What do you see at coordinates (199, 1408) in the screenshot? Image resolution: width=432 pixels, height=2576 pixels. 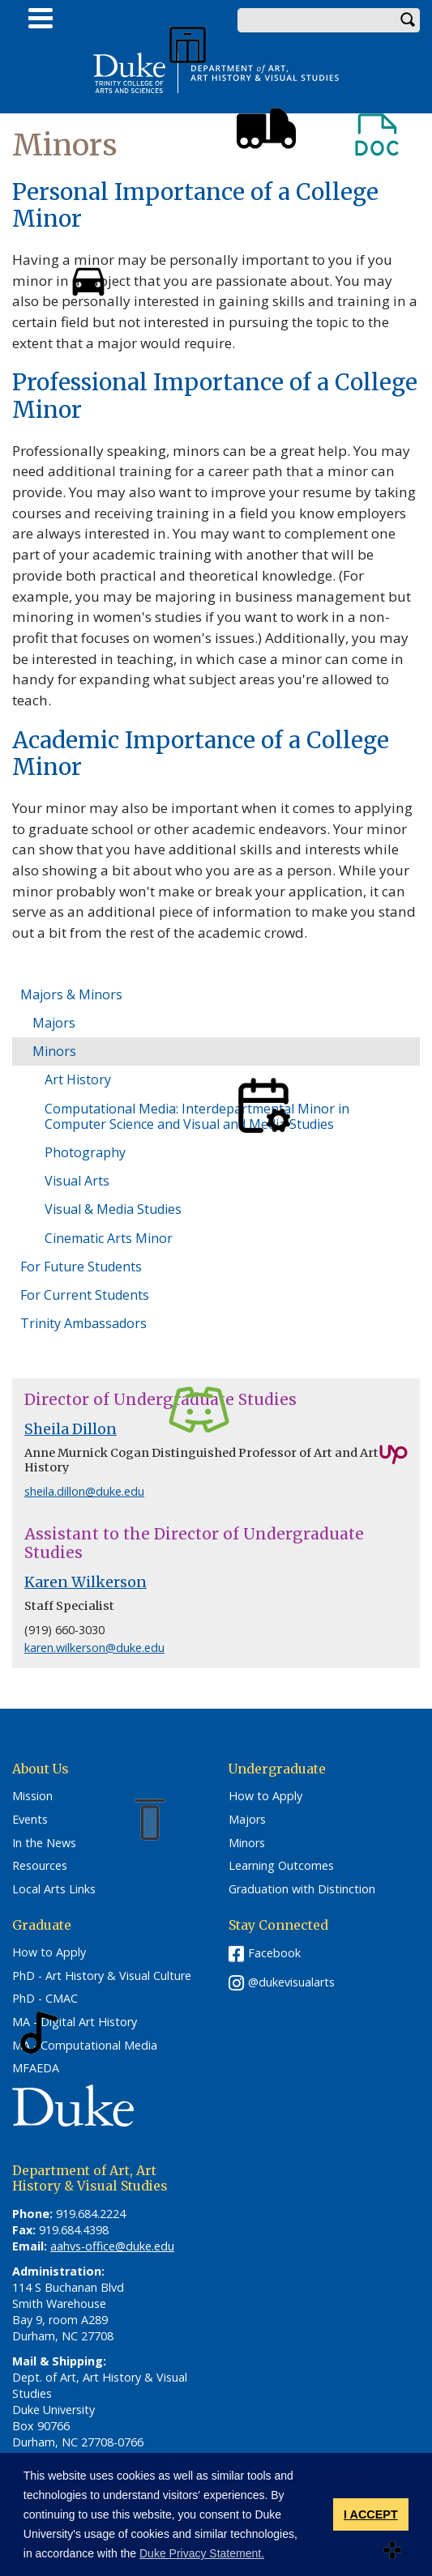 I see `open Discord` at bounding box center [199, 1408].